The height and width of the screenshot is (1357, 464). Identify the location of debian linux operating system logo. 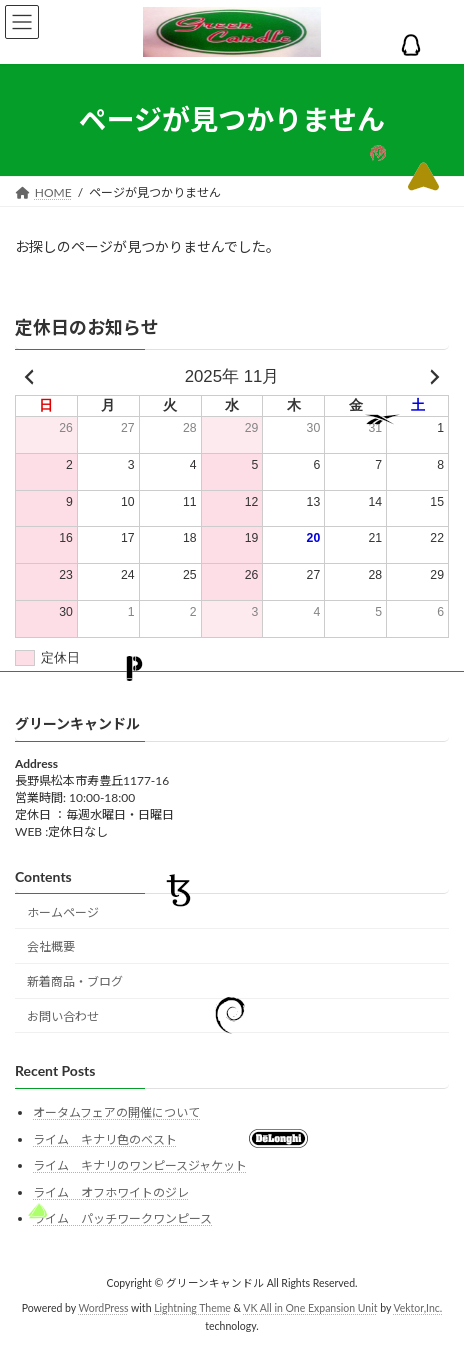
(230, 1015).